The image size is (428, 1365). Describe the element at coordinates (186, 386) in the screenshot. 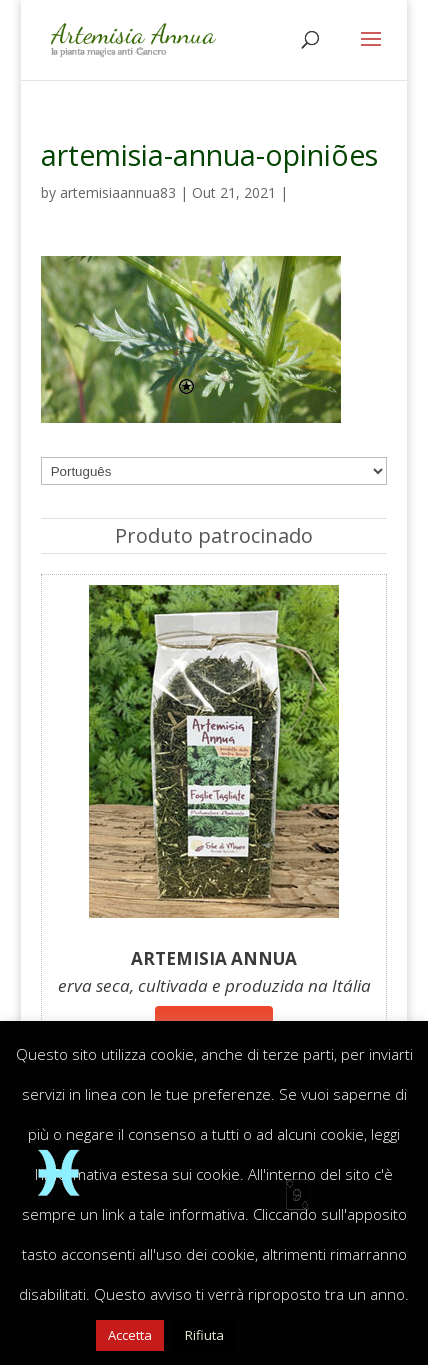

I see `indicates allied or friendly faction status` at that location.